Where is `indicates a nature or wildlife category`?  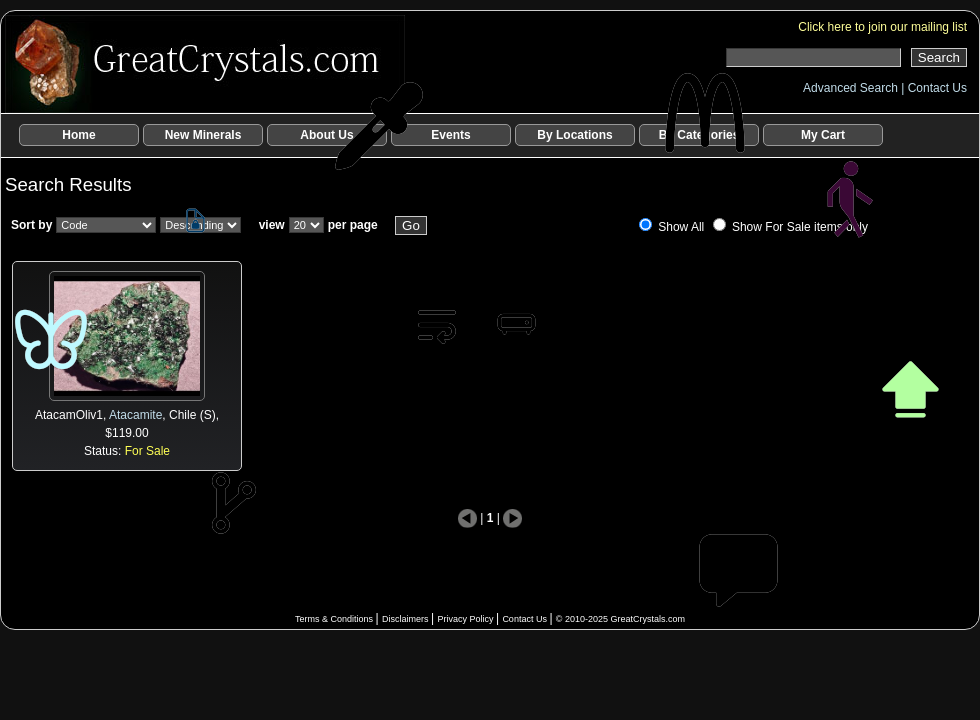 indicates a nature or wildlife category is located at coordinates (51, 338).